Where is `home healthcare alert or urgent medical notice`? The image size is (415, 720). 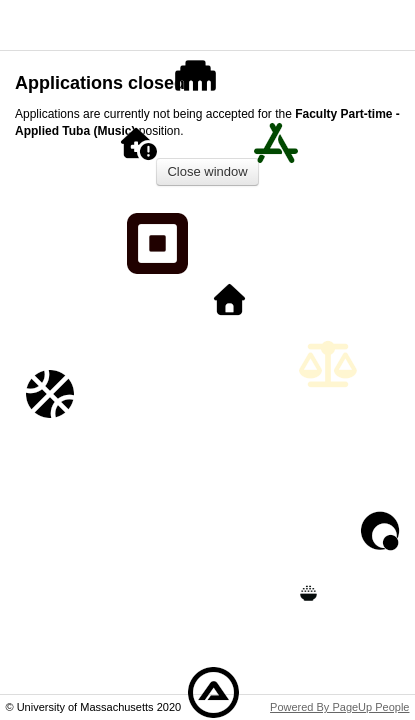
home healthcare alert or urgent medical notice is located at coordinates (138, 143).